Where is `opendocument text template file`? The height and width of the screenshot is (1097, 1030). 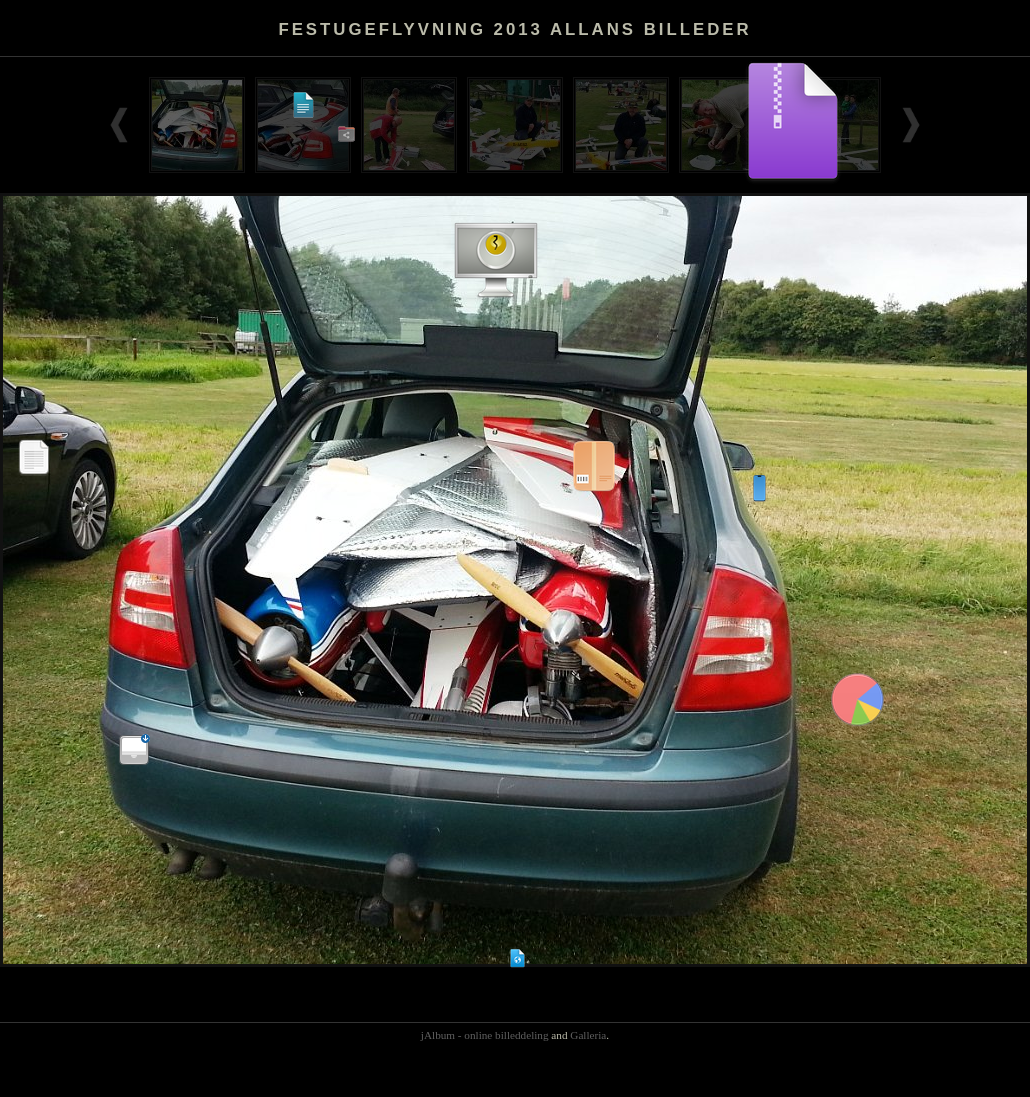 opendocument text template file is located at coordinates (303, 105).